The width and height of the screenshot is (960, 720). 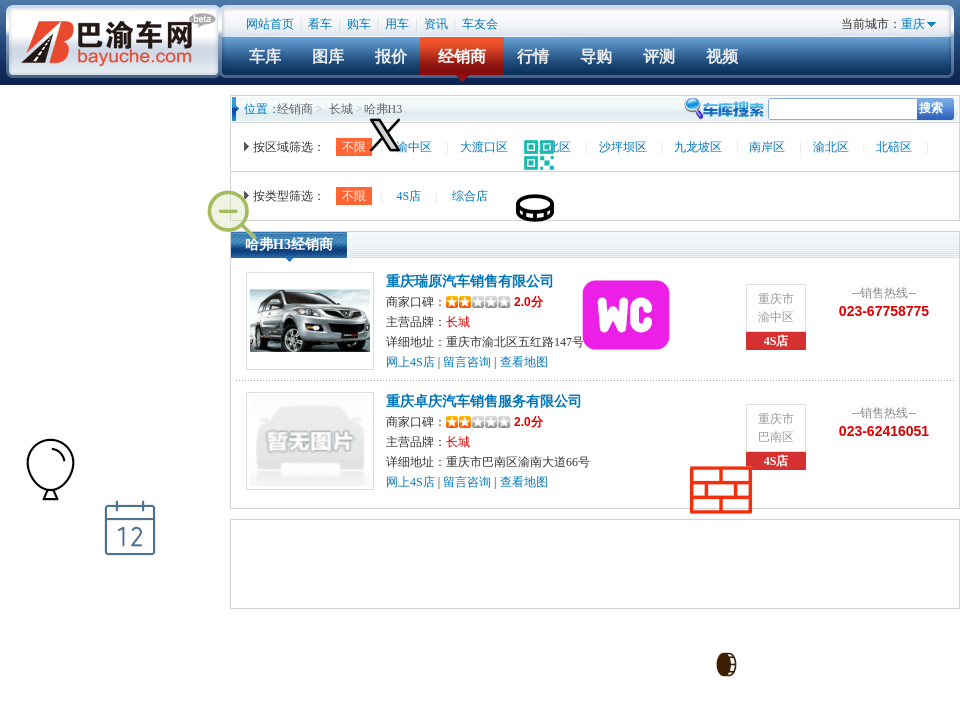 I want to click on scan or generate a QR code, so click(x=539, y=155).